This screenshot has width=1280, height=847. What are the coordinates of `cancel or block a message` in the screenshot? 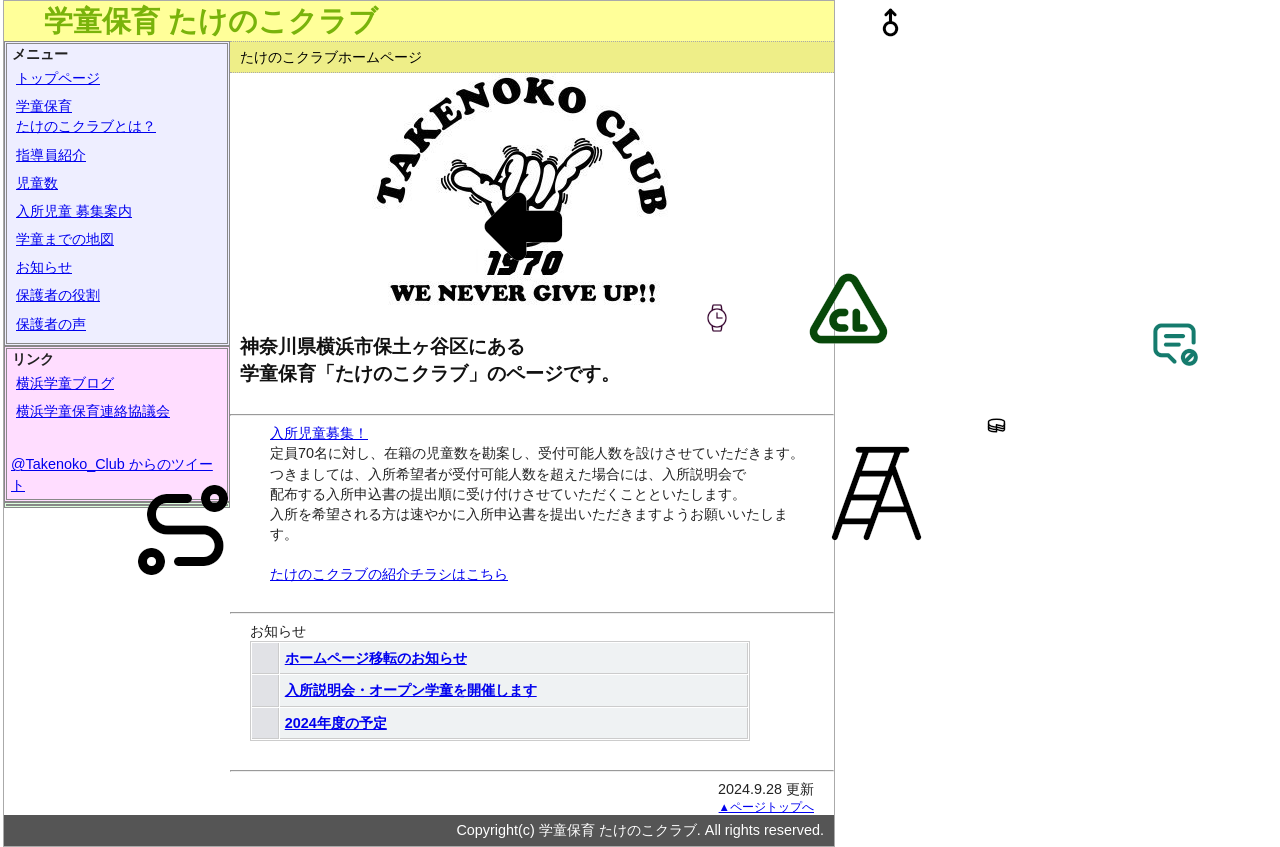 It's located at (1174, 342).